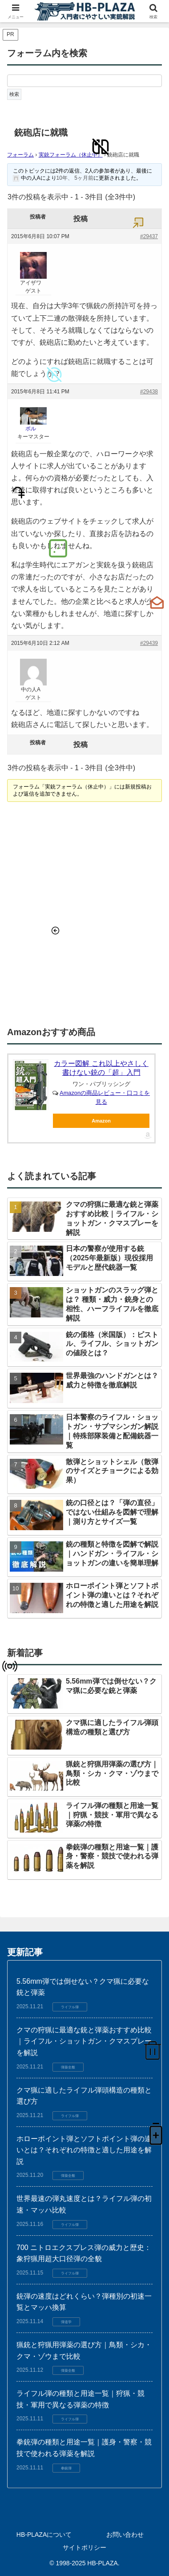  What do you see at coordinates (58, 548) in the screenshot?
I see `randomize or shuffle content` at bounding box center [58, 548].